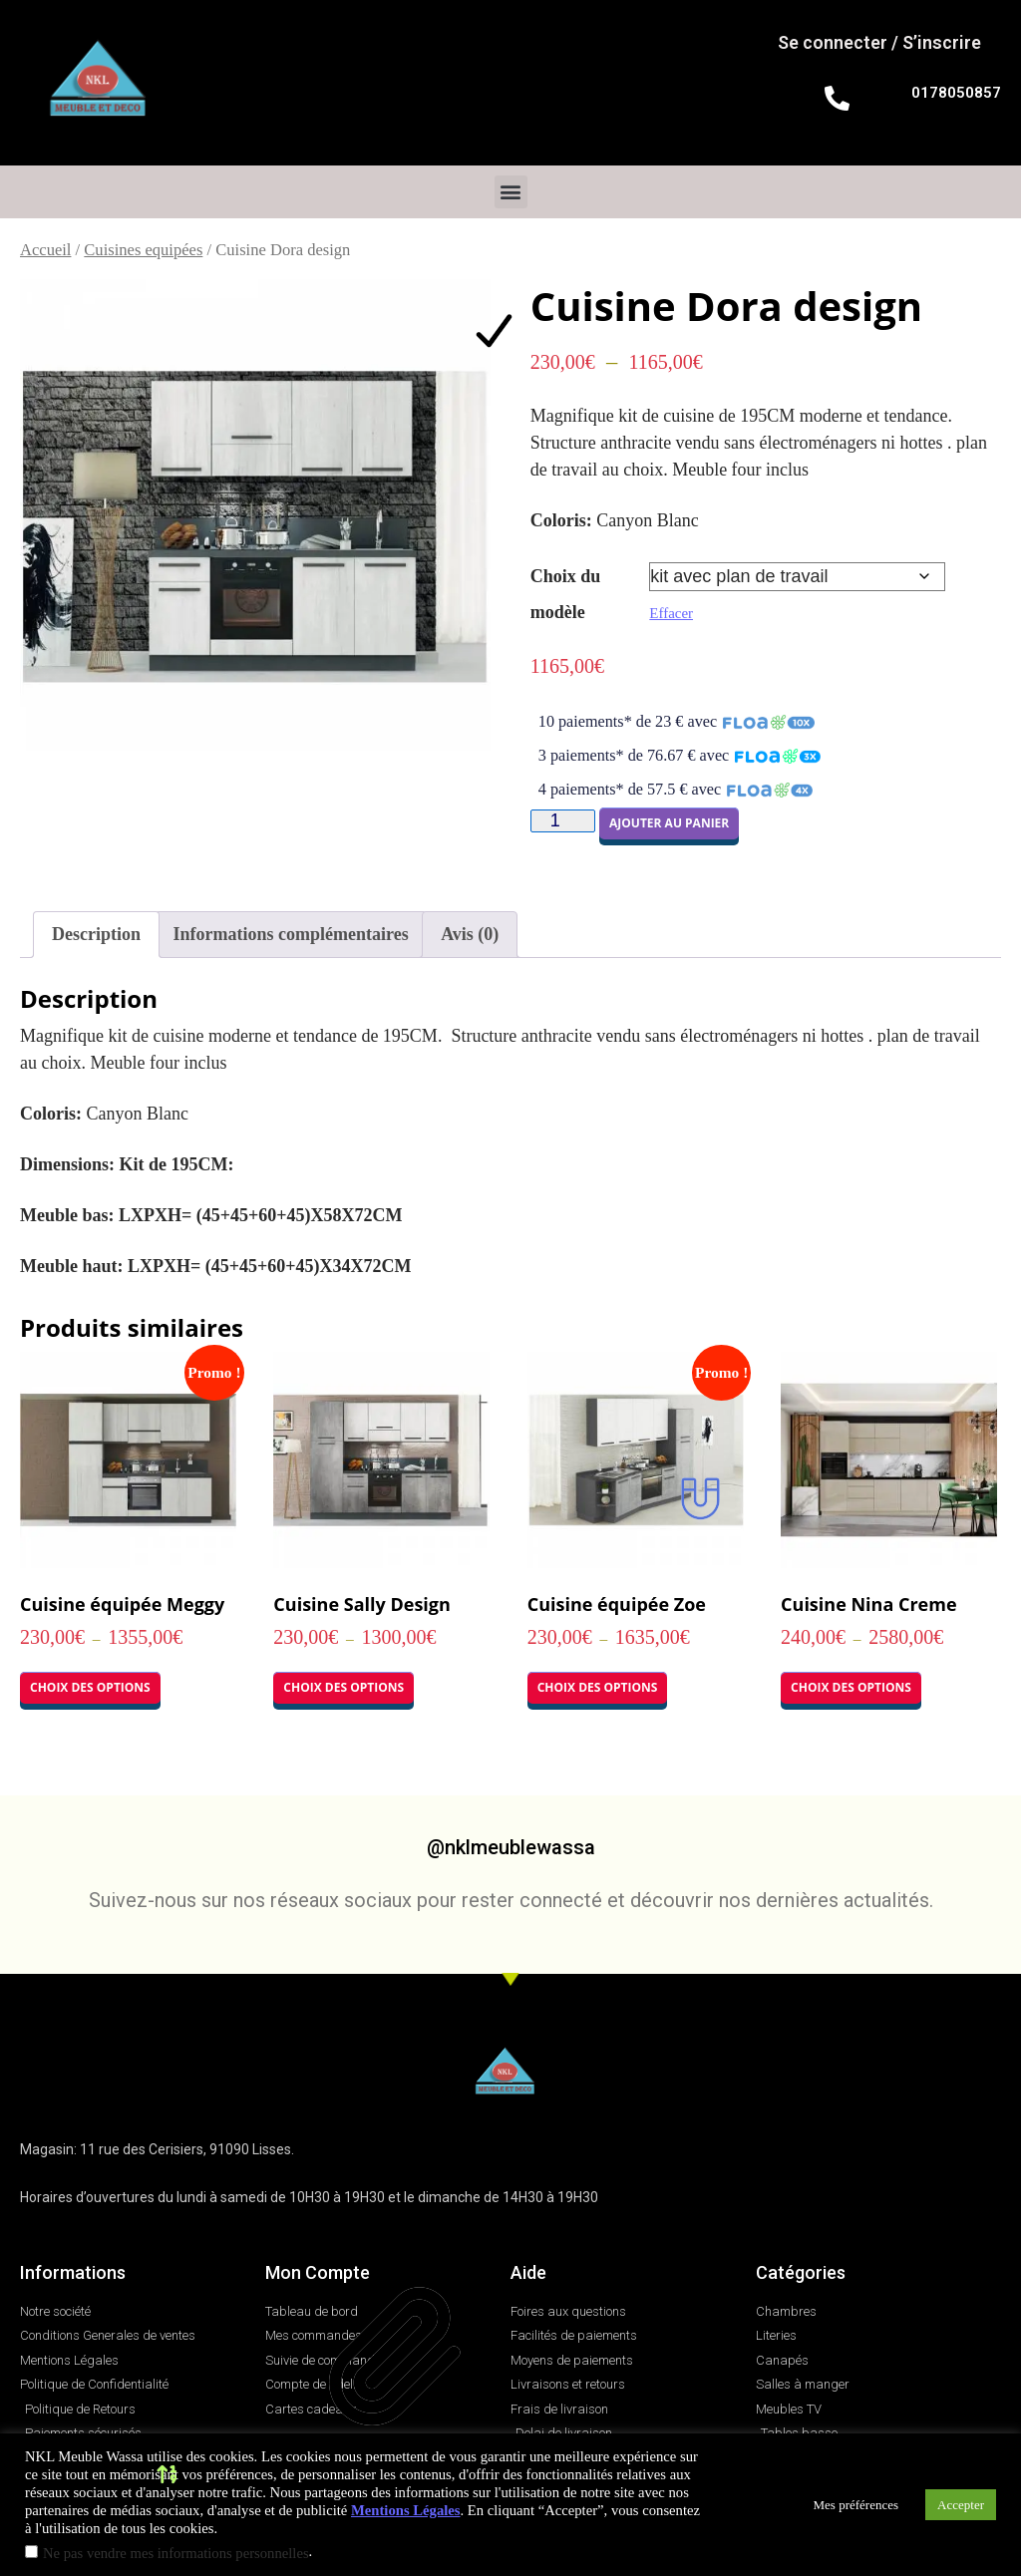 The image size is (1021, 2576). What do you see at coordinates (494, 329) in the screenshot?
I see `confirms a completed action or task` at bounding box center [494, 329].